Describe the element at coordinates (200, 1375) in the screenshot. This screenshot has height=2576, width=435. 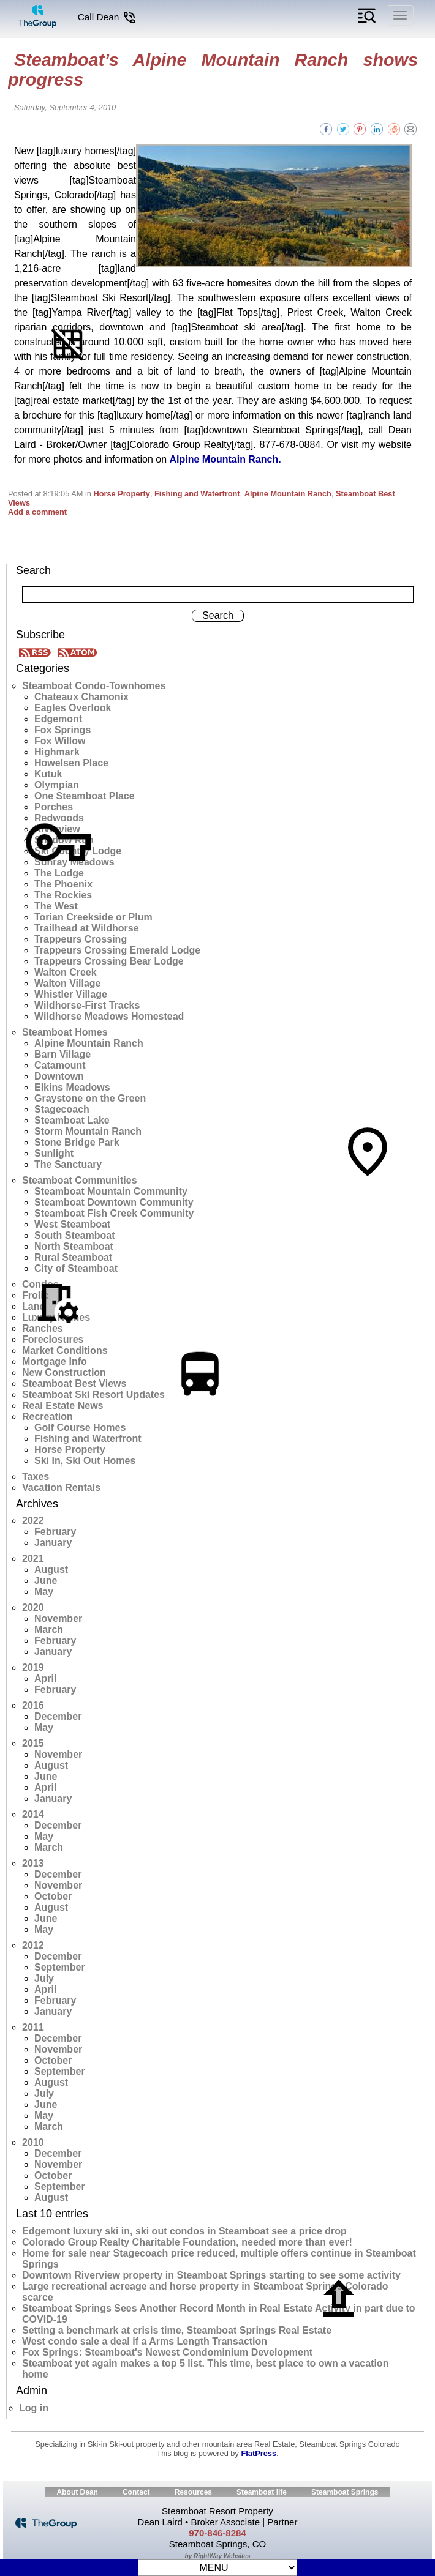
I see `view bus routes and schedules` at that location.